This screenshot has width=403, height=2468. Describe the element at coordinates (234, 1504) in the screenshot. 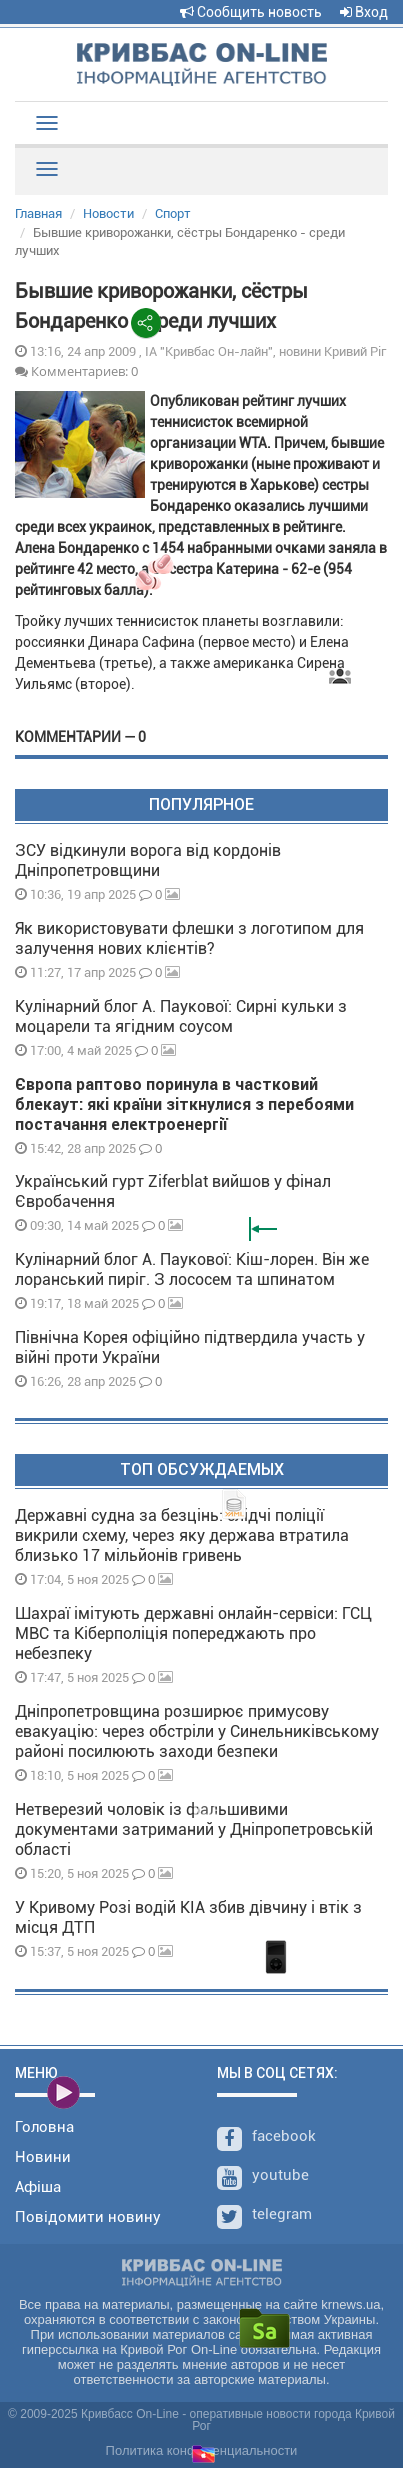

I see `a yaml configuration file` at that location.